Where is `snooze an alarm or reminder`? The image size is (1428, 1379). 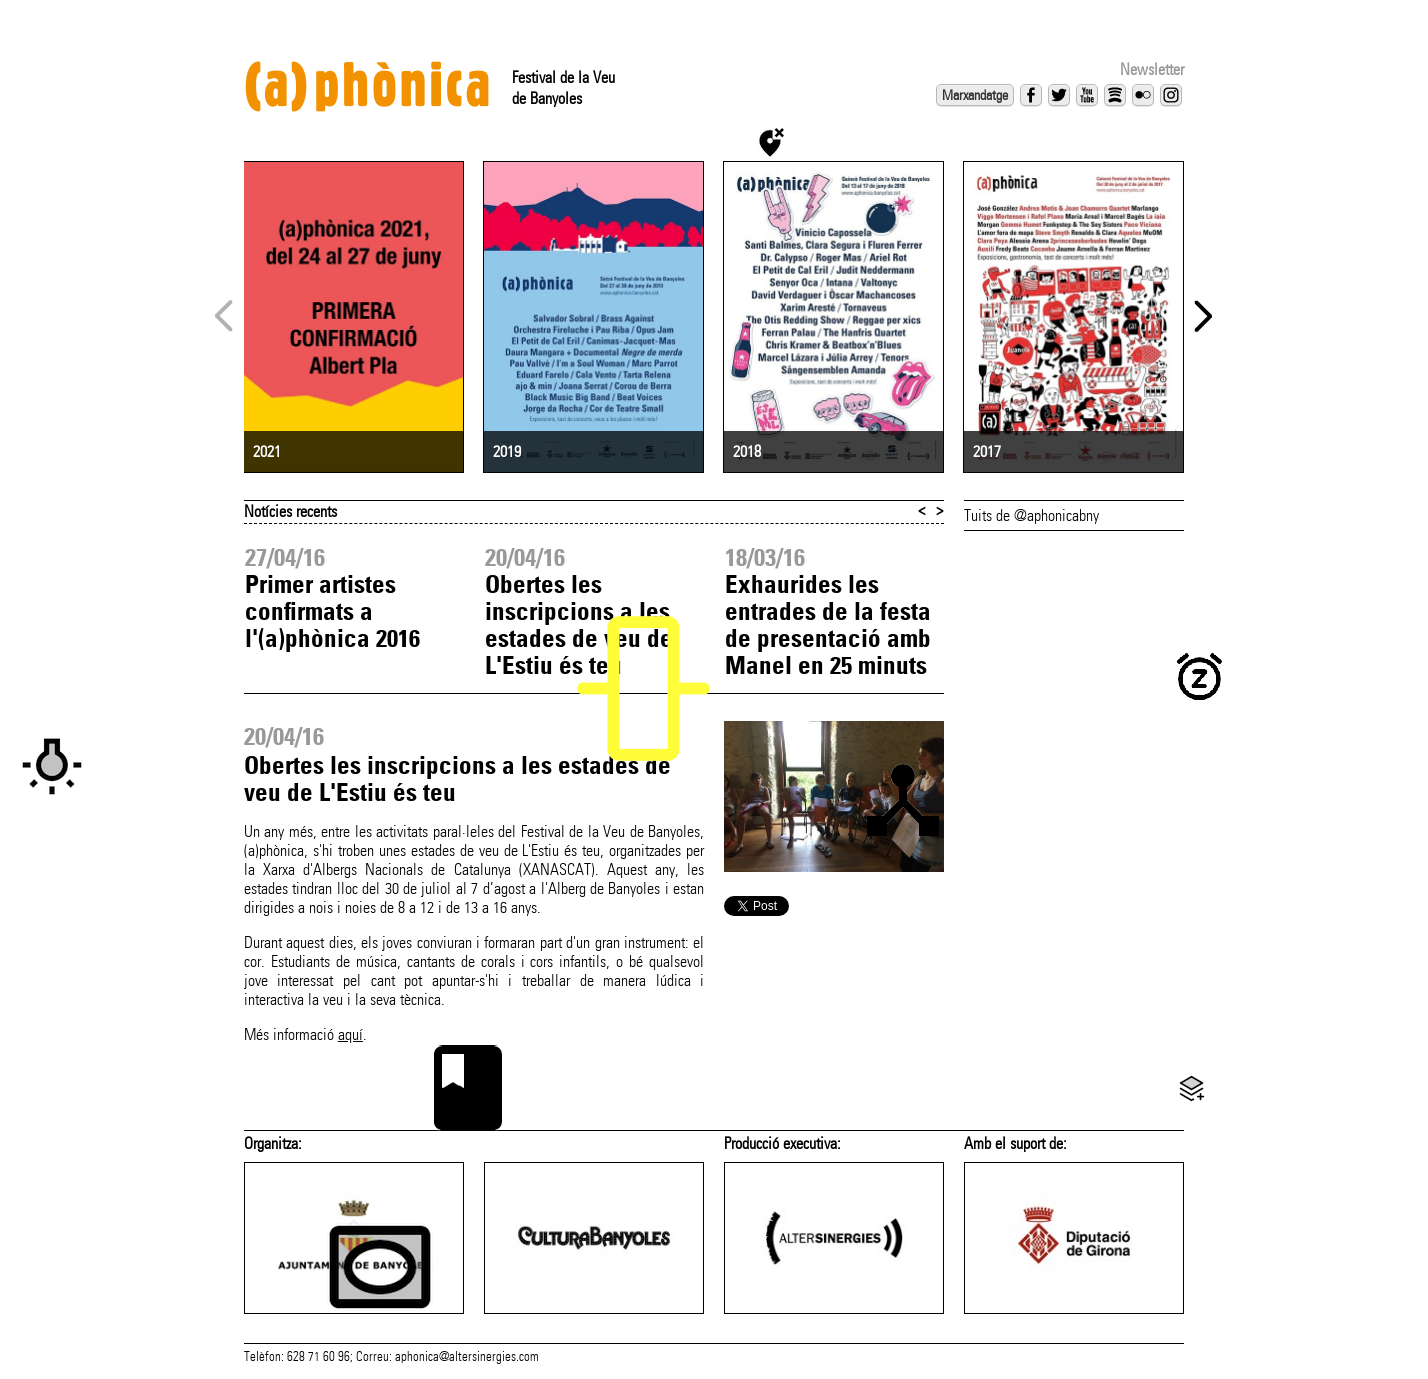
snooze an alarm or reminder is located at coordinates (1199, 676).